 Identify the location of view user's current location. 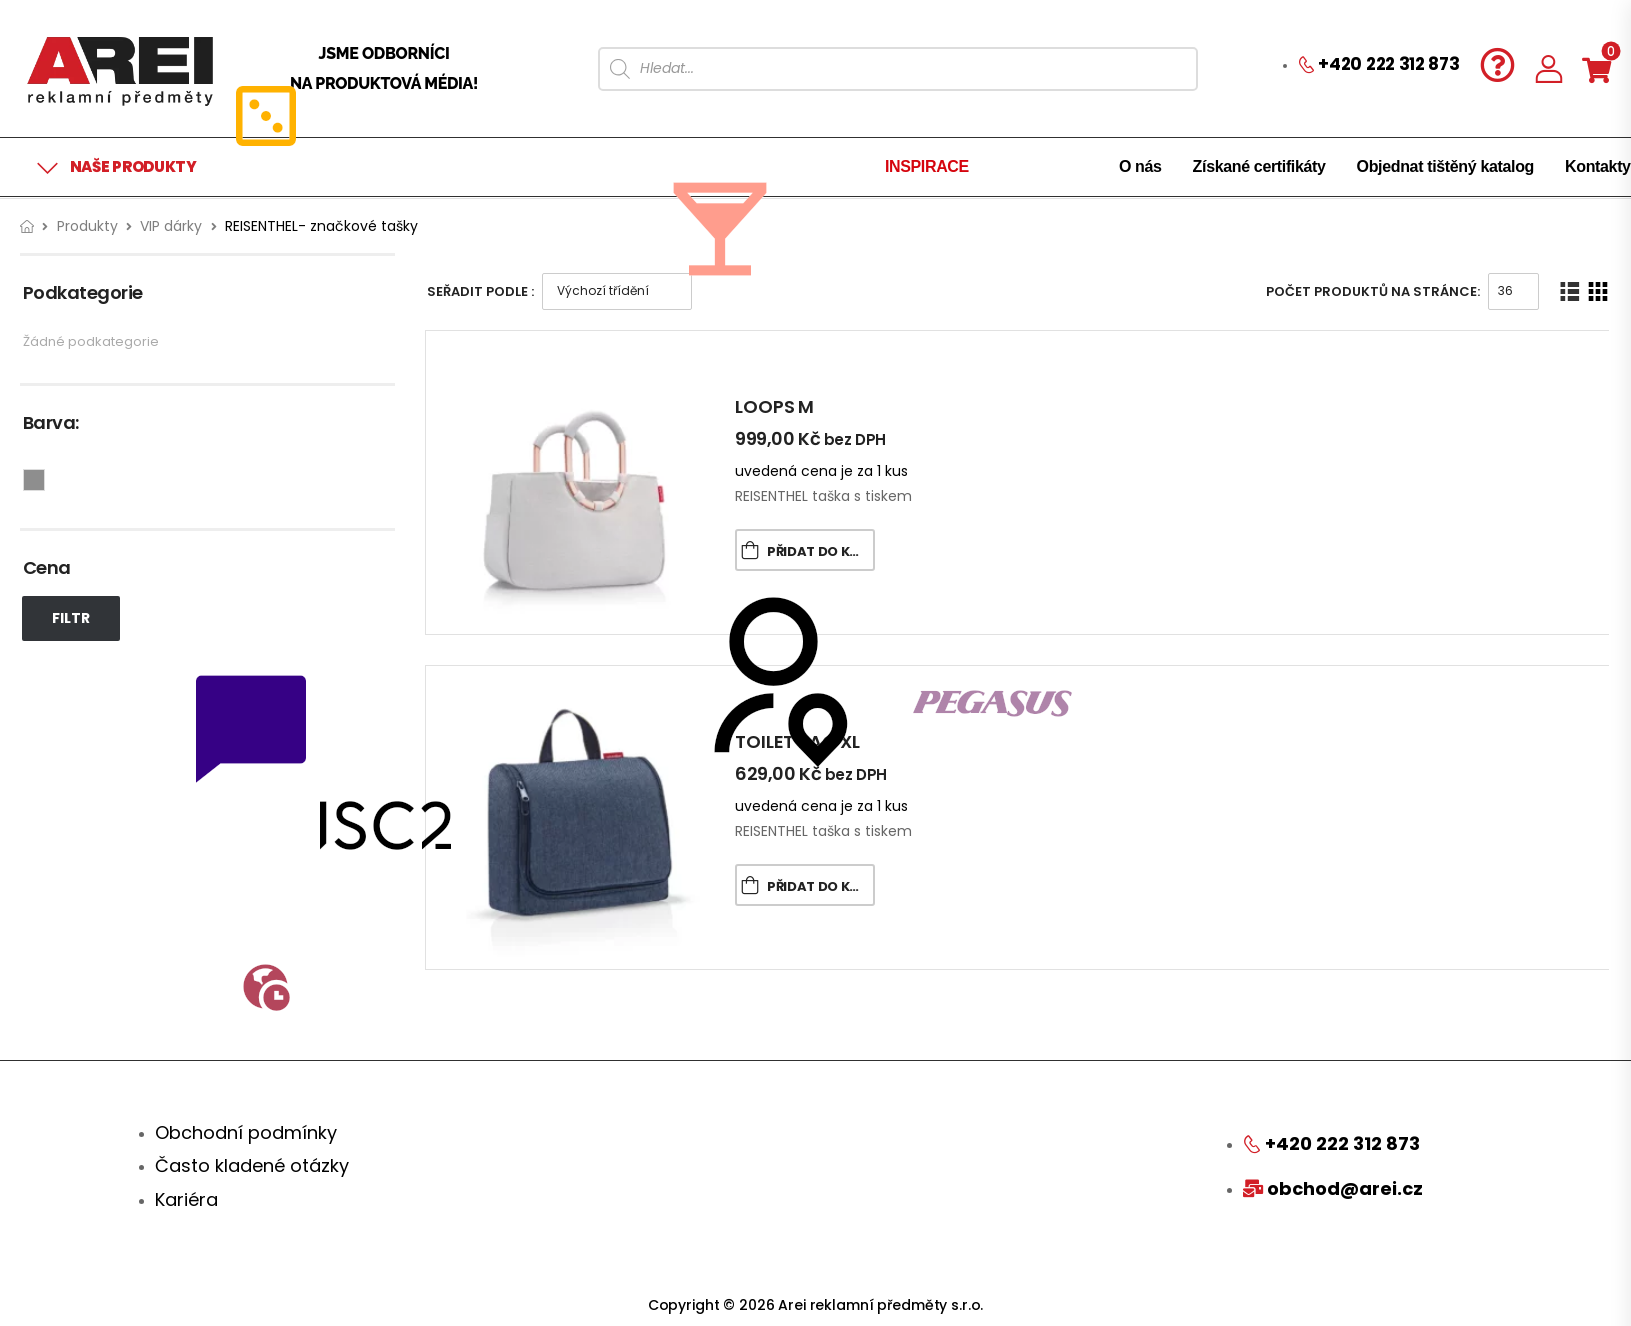
(773, 678).